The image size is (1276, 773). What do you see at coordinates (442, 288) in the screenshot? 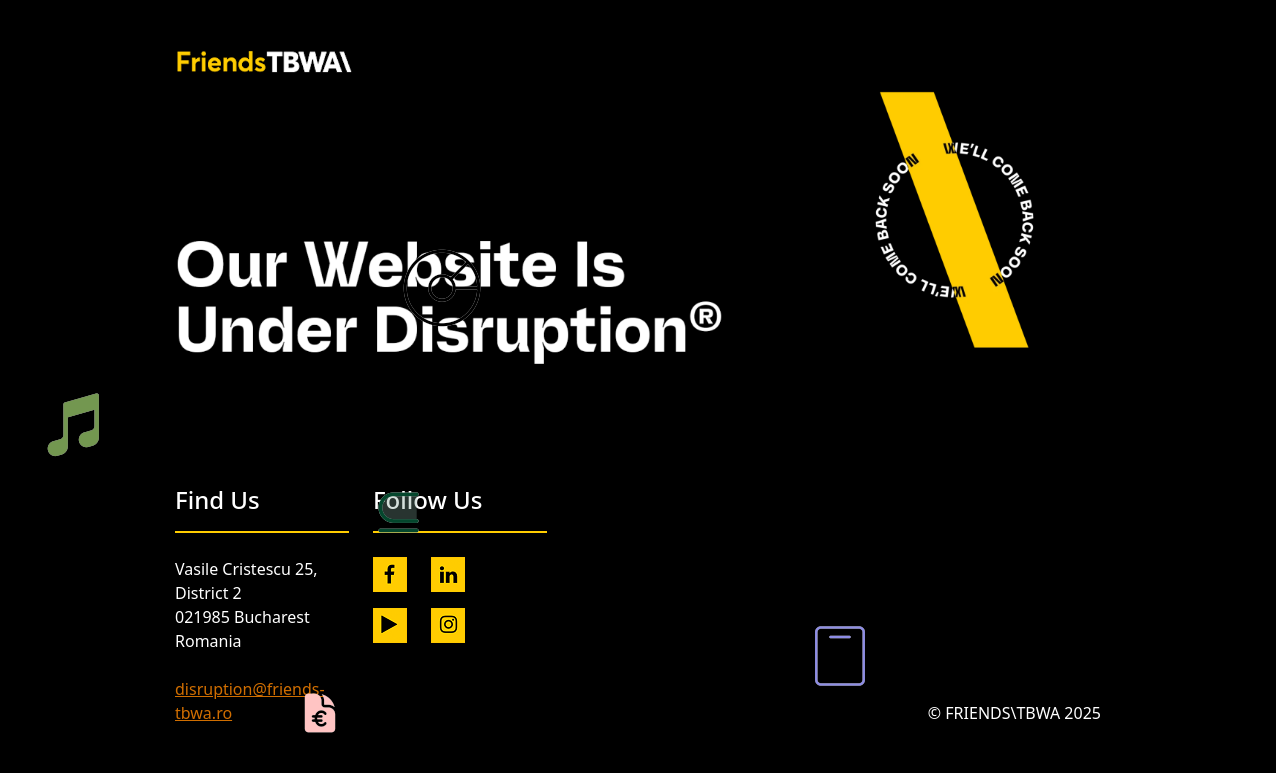
I see `play or access media disc content` at bounding box center [442, 288].